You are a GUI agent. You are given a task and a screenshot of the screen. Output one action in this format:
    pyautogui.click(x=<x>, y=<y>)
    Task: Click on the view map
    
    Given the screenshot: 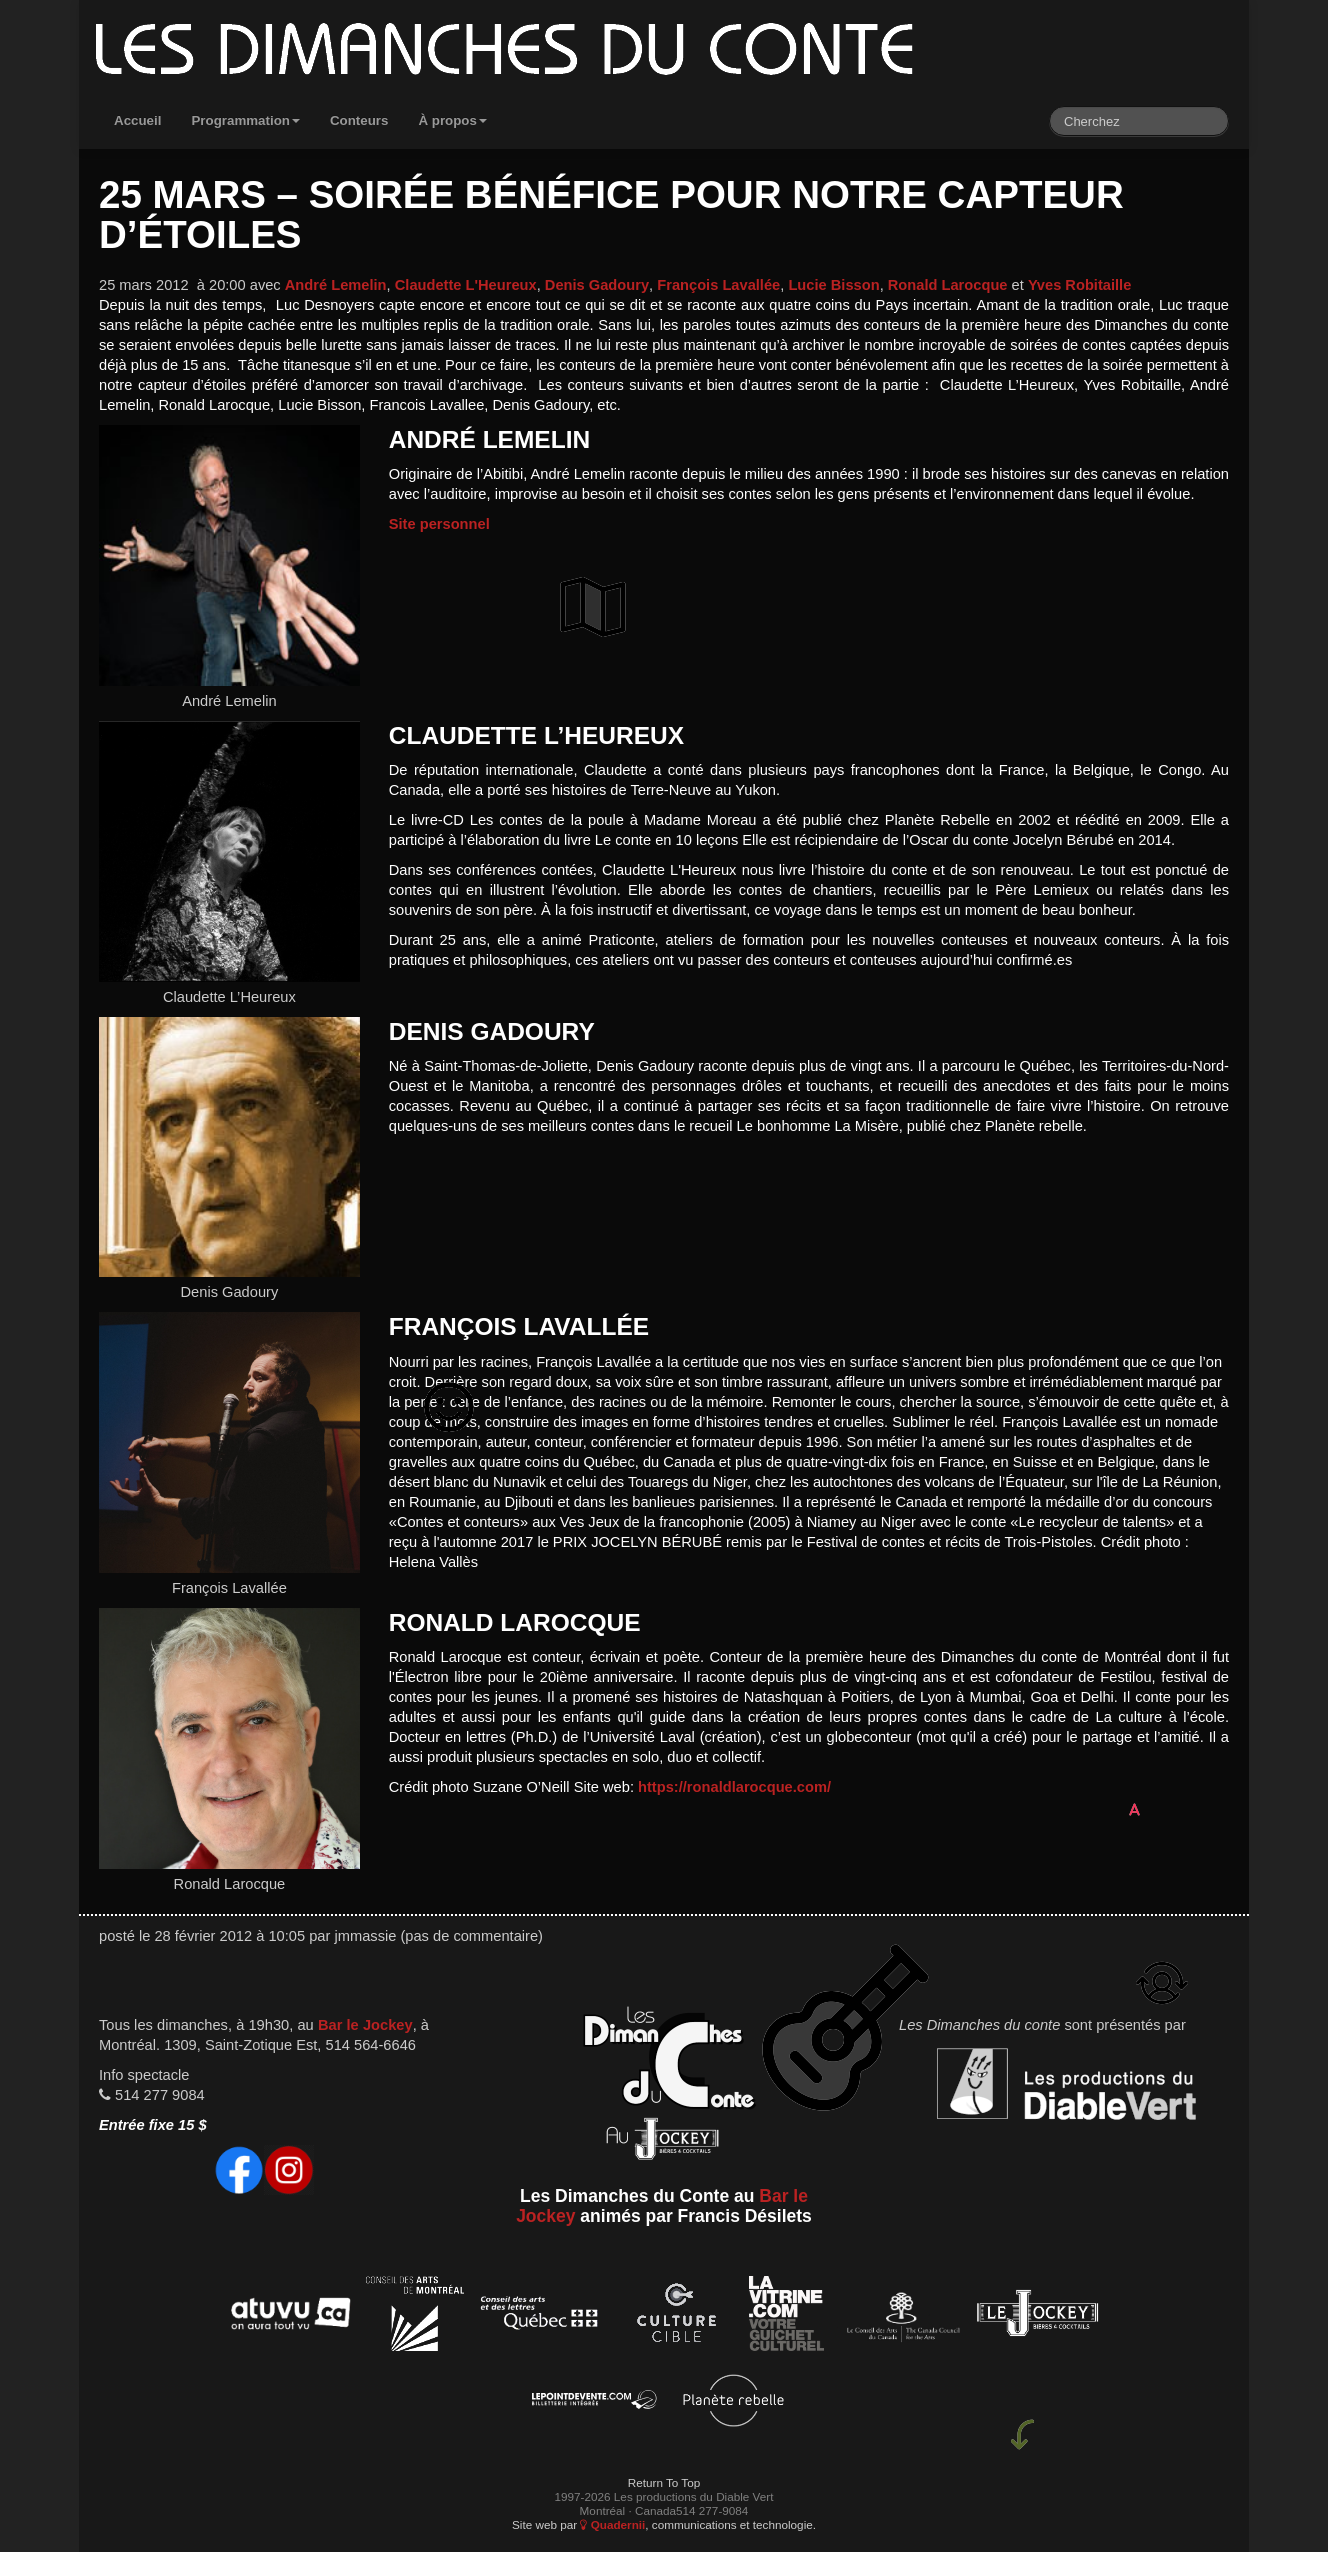 What is the action you would take?
    pyautogui.click(x=593, y=607)
    